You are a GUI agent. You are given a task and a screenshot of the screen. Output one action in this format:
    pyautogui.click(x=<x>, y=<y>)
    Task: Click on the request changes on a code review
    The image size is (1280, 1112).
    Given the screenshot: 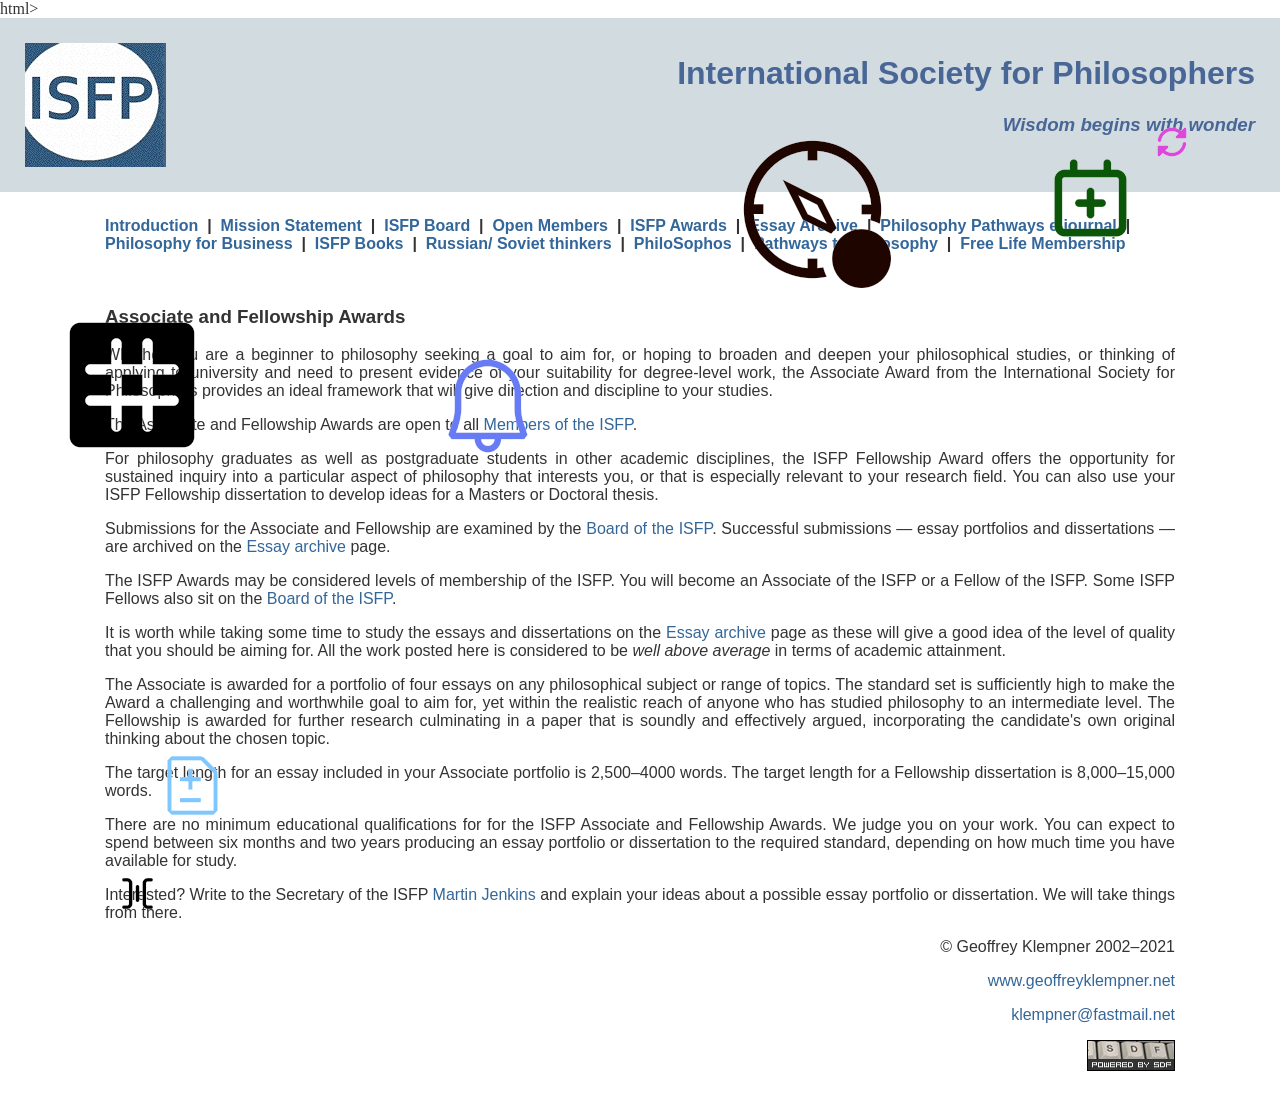 What is the action you would take?
    pyautogui.click(x=192, y=785)
    